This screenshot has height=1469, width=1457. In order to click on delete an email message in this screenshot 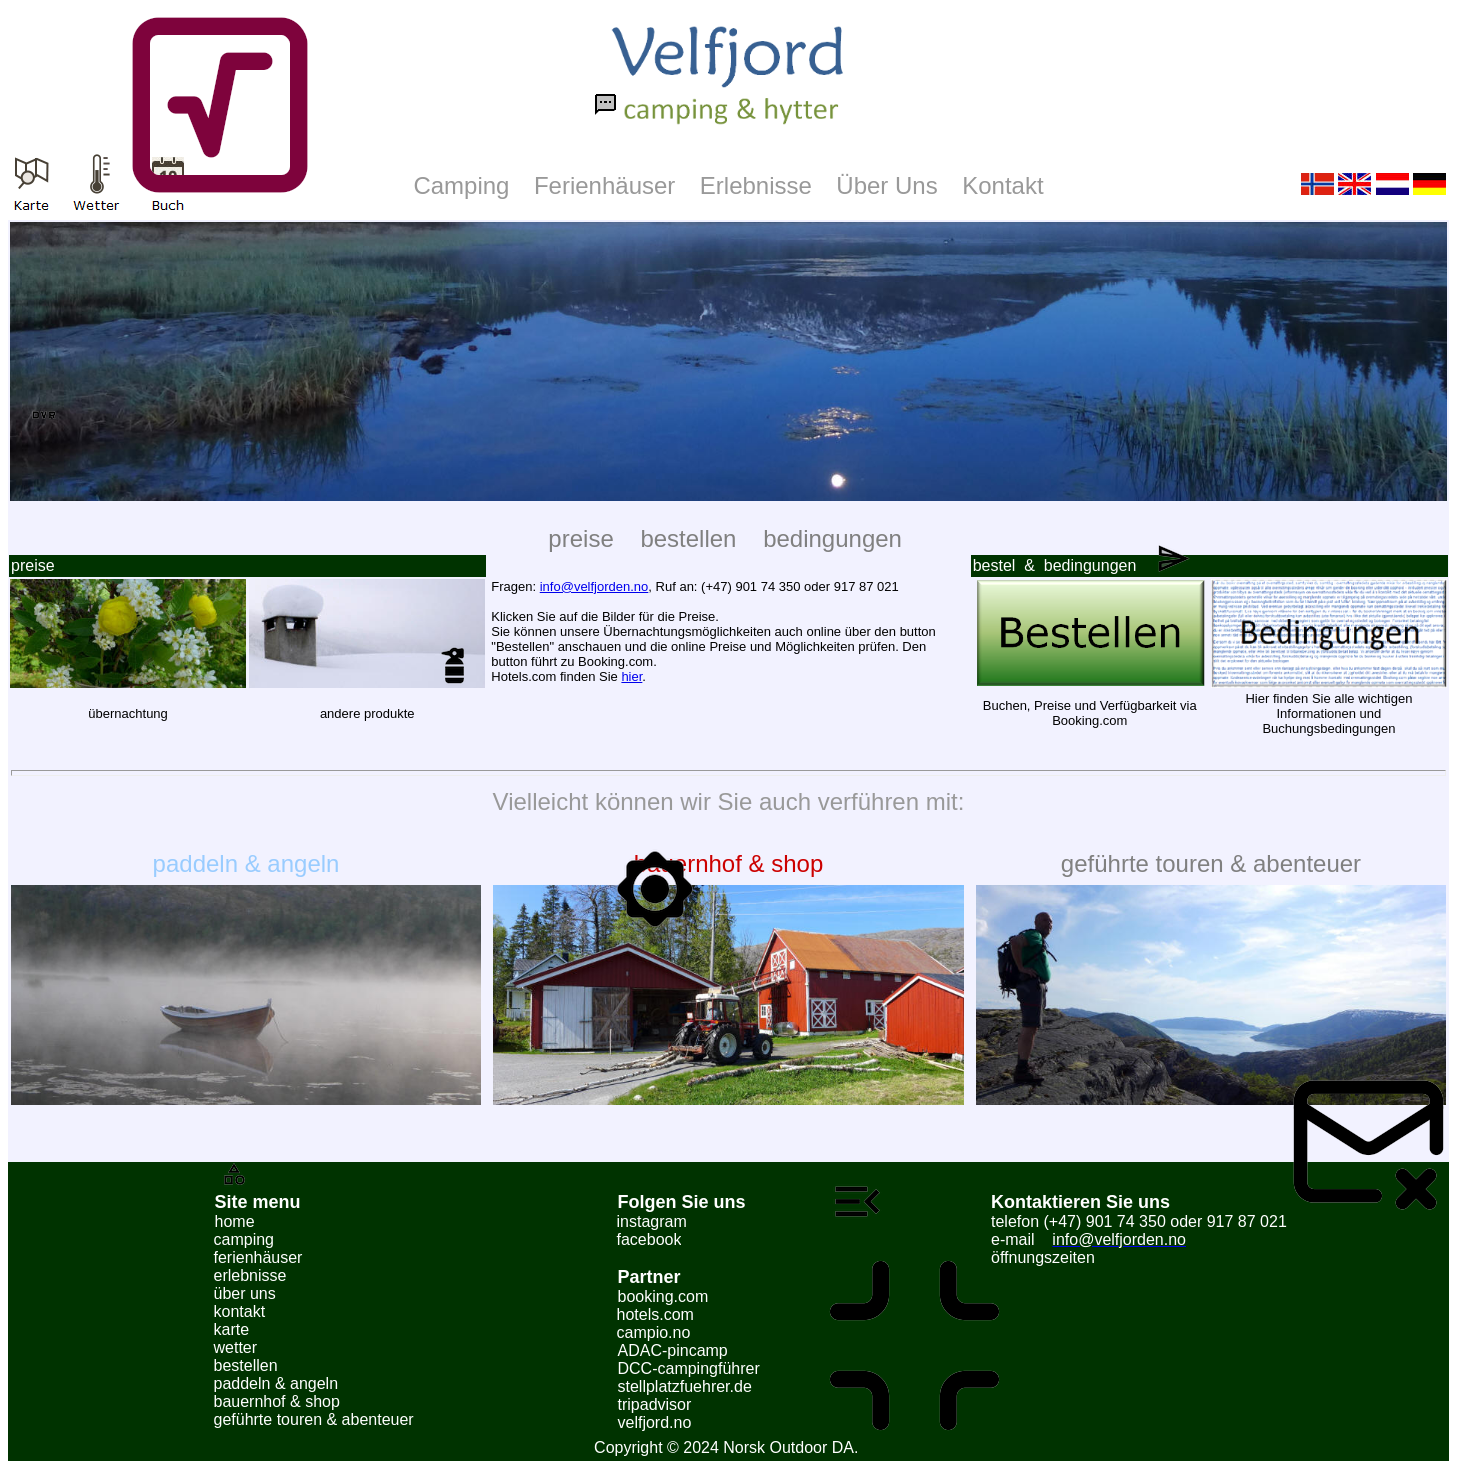, I will do `click(1368, 1141)`.